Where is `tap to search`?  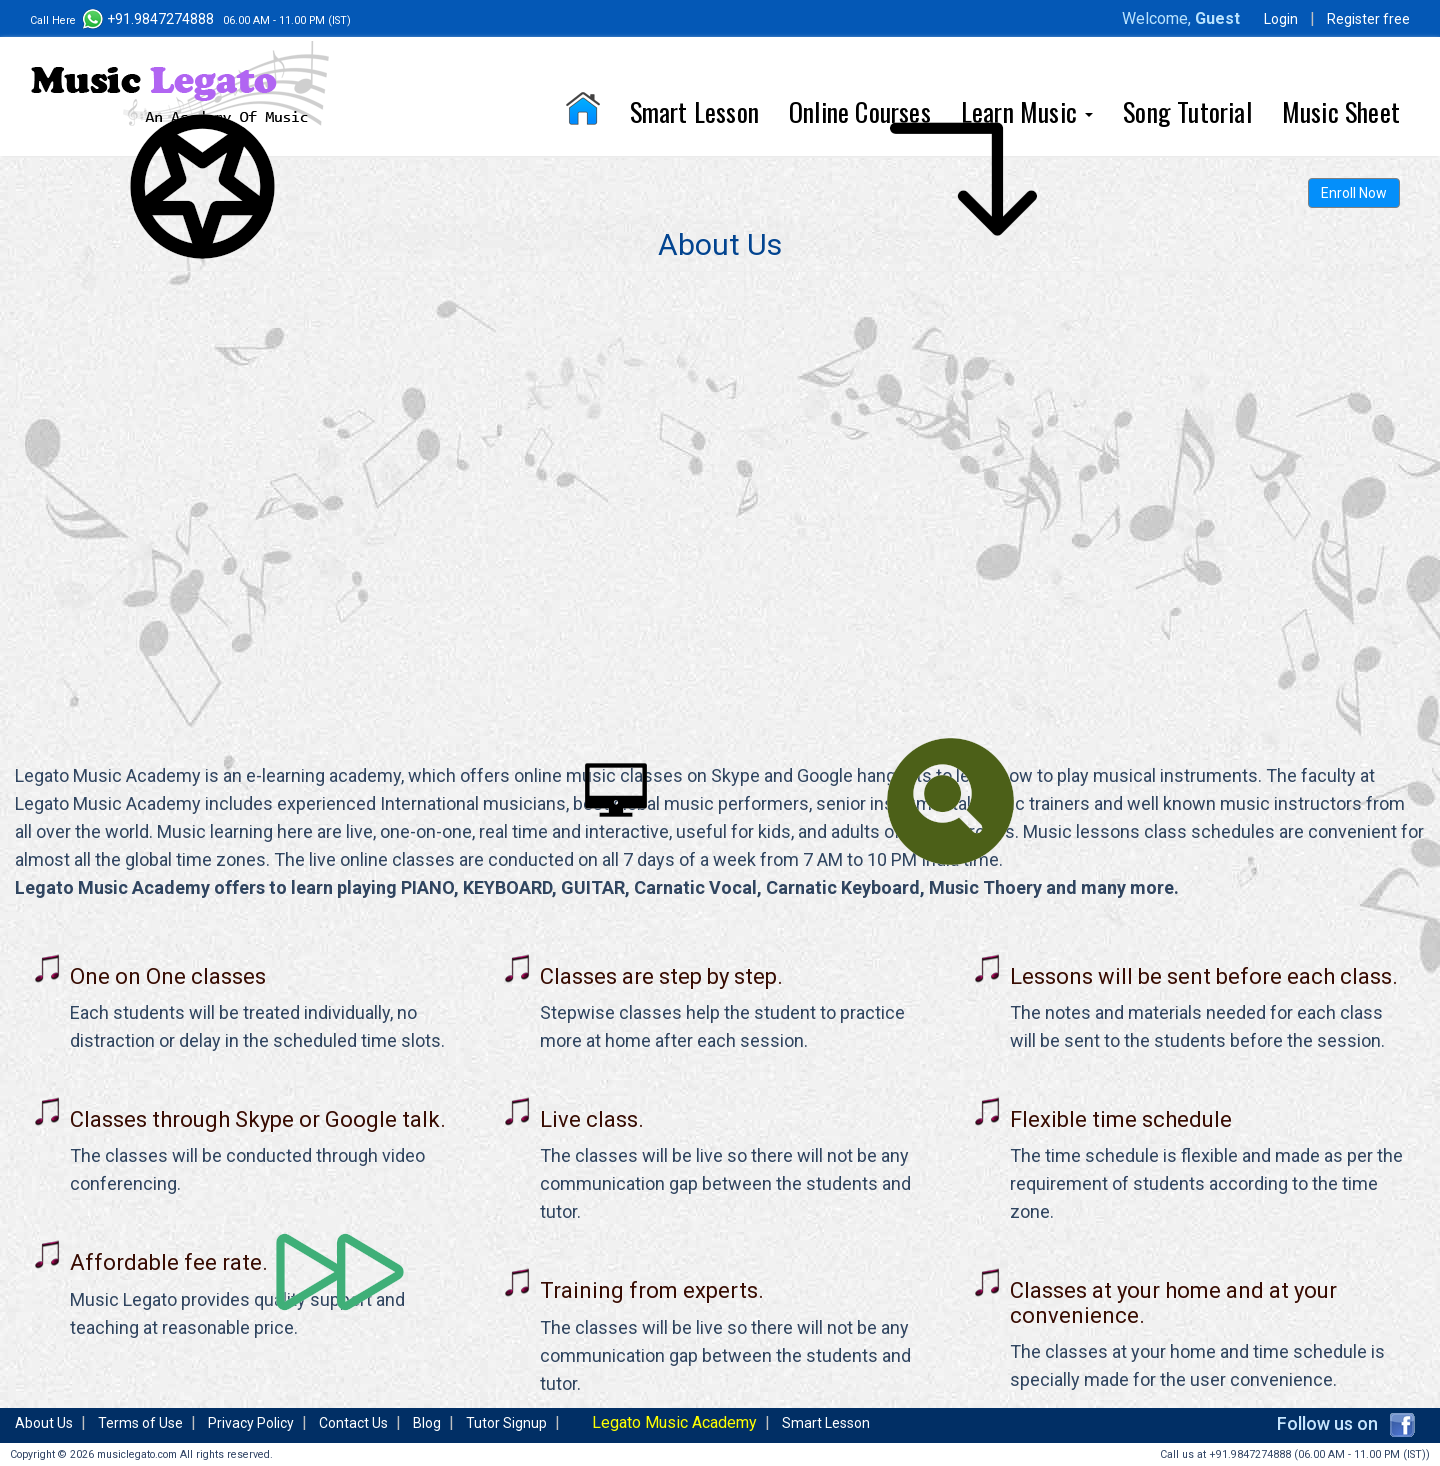 tap to search is located at coordinates (950, 801).